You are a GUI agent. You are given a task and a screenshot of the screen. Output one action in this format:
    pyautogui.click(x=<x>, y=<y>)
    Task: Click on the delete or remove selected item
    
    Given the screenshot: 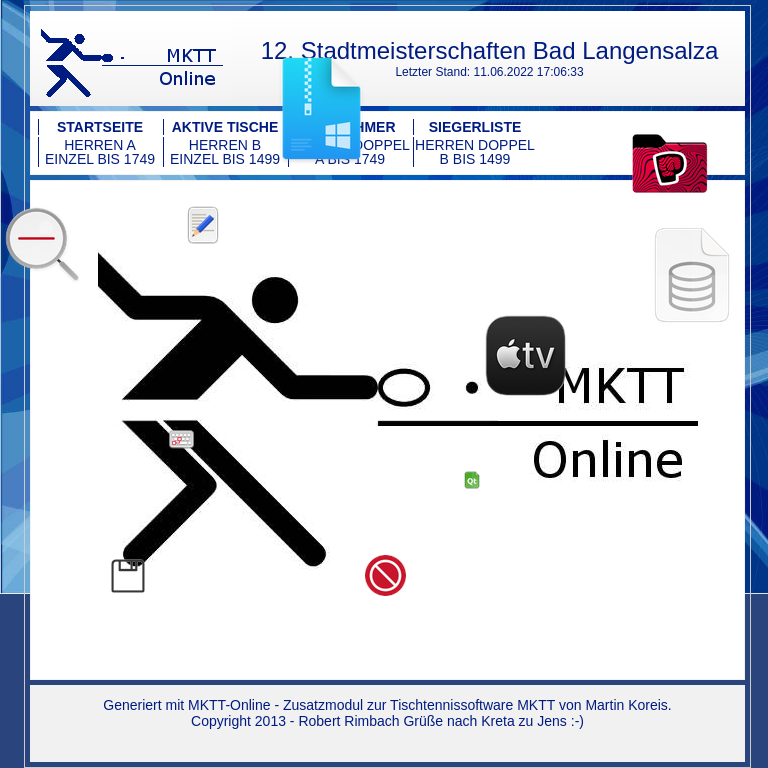 What is the action you would take?
    pyautogui.click(x=385, y=575)
    